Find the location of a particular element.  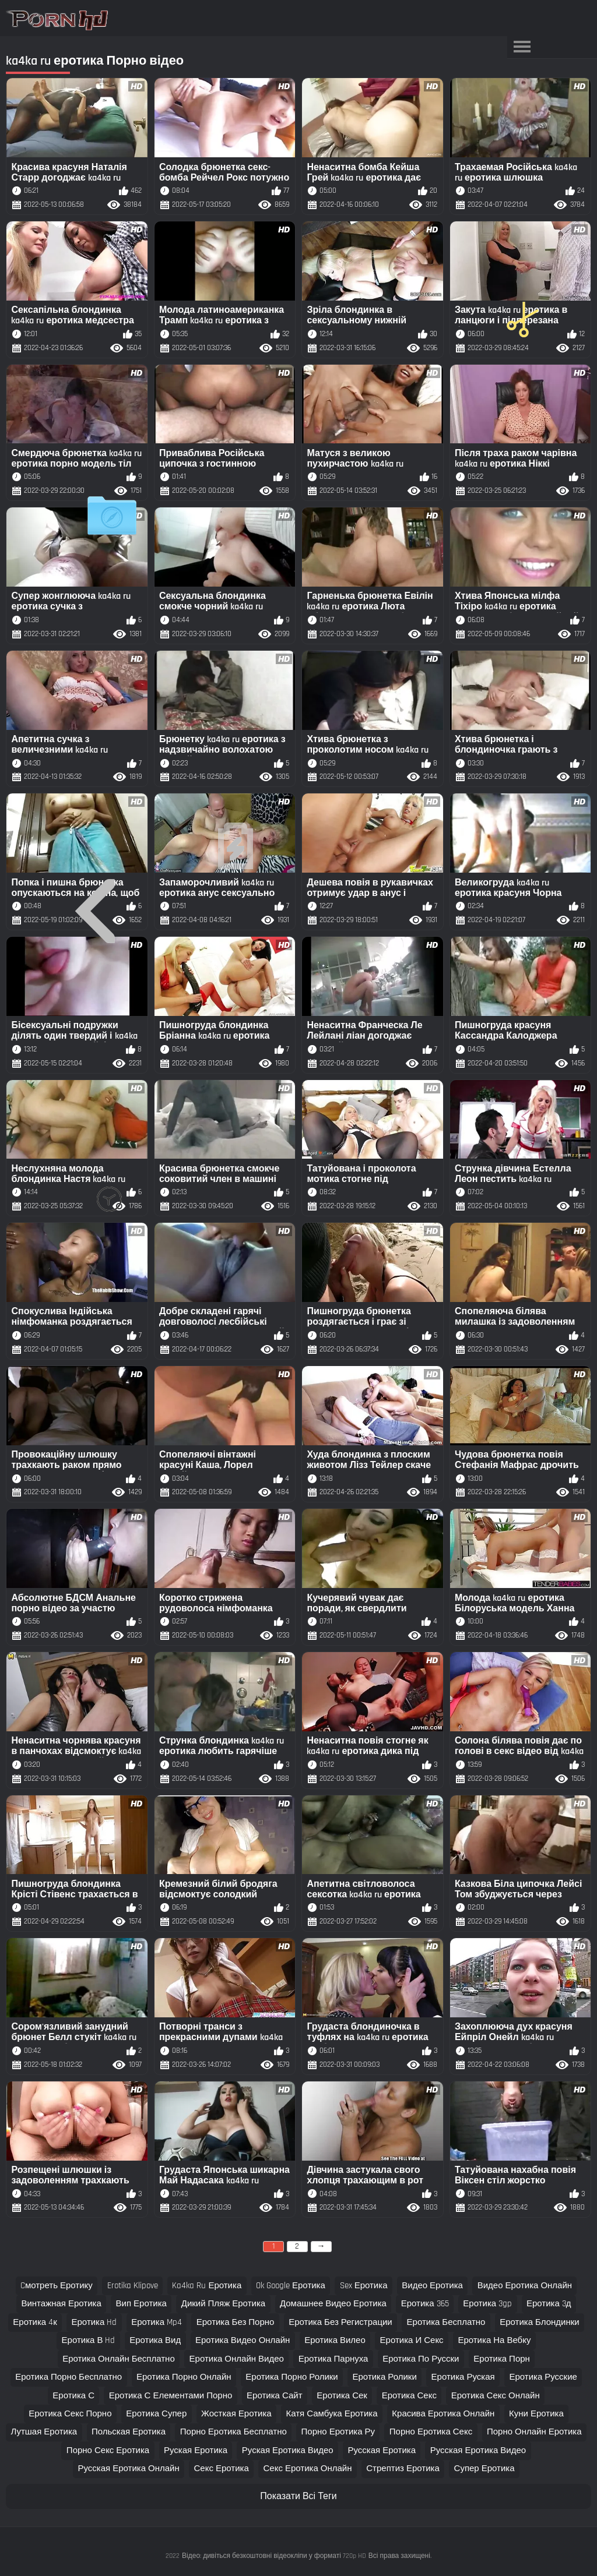

indicates battery is fully charged is located at coordinates (236, 846).